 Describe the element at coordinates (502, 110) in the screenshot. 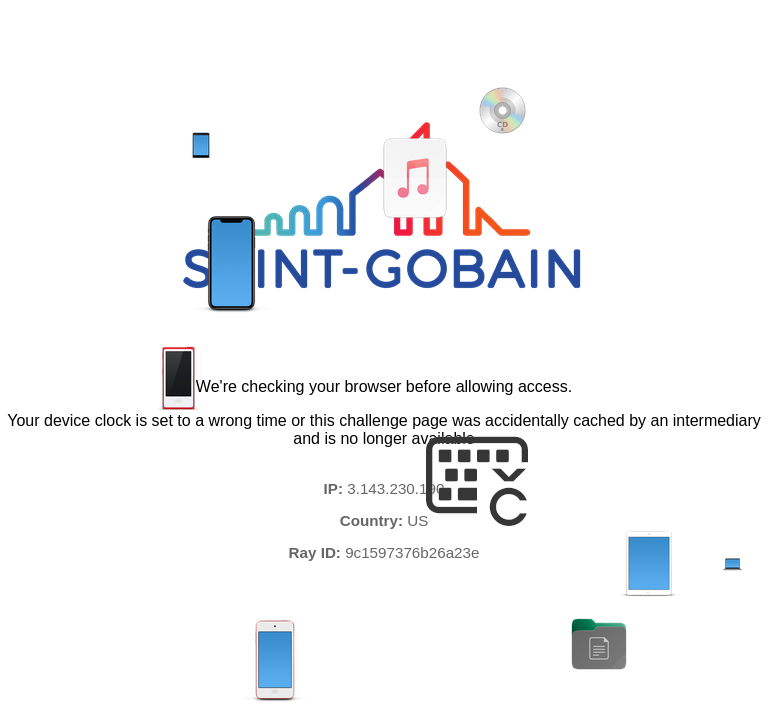

I see `a CD-R disc available for burning or writing data` at that location.